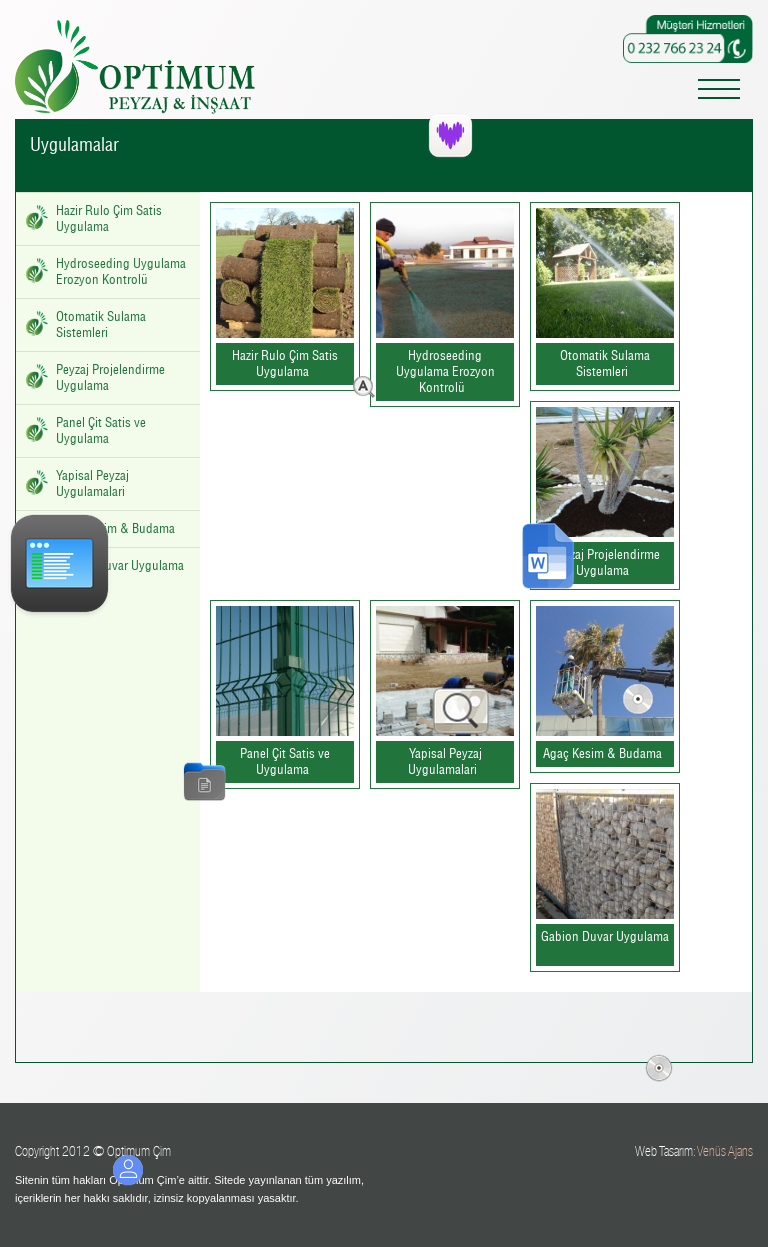 This screenshot has width=768, height=1247. Describe the element at coordinates (364, 387) in the screenshot. I see `search within file contents` at that location.